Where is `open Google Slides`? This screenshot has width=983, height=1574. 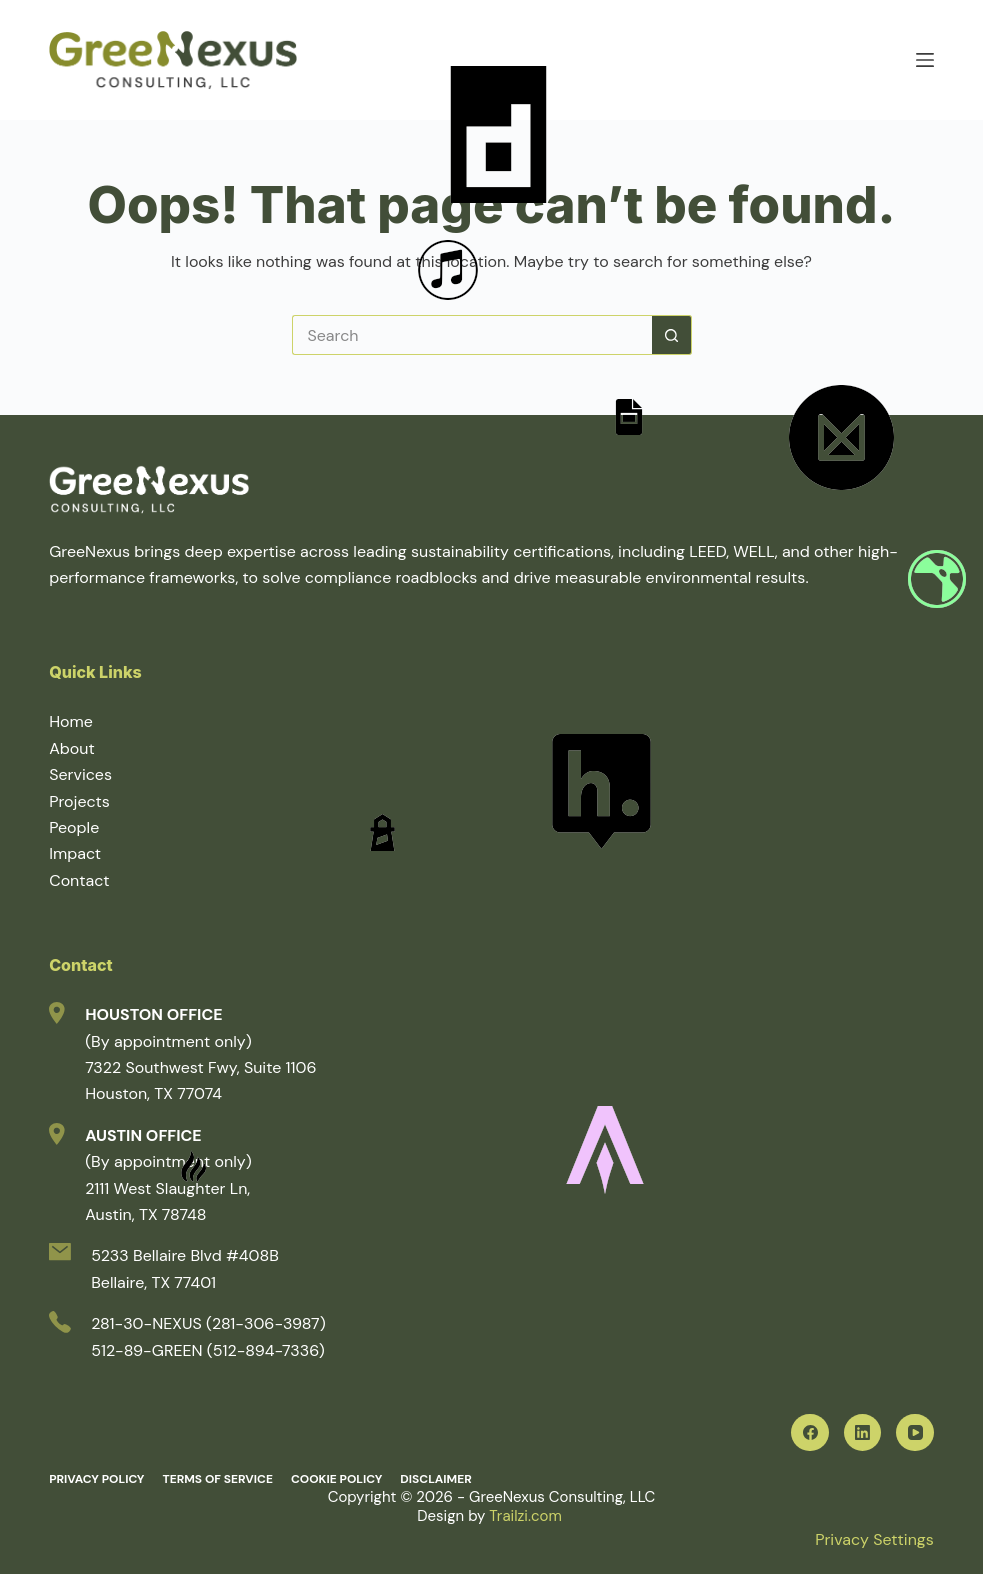 open Google Slides is located at coordinates (629, 417).